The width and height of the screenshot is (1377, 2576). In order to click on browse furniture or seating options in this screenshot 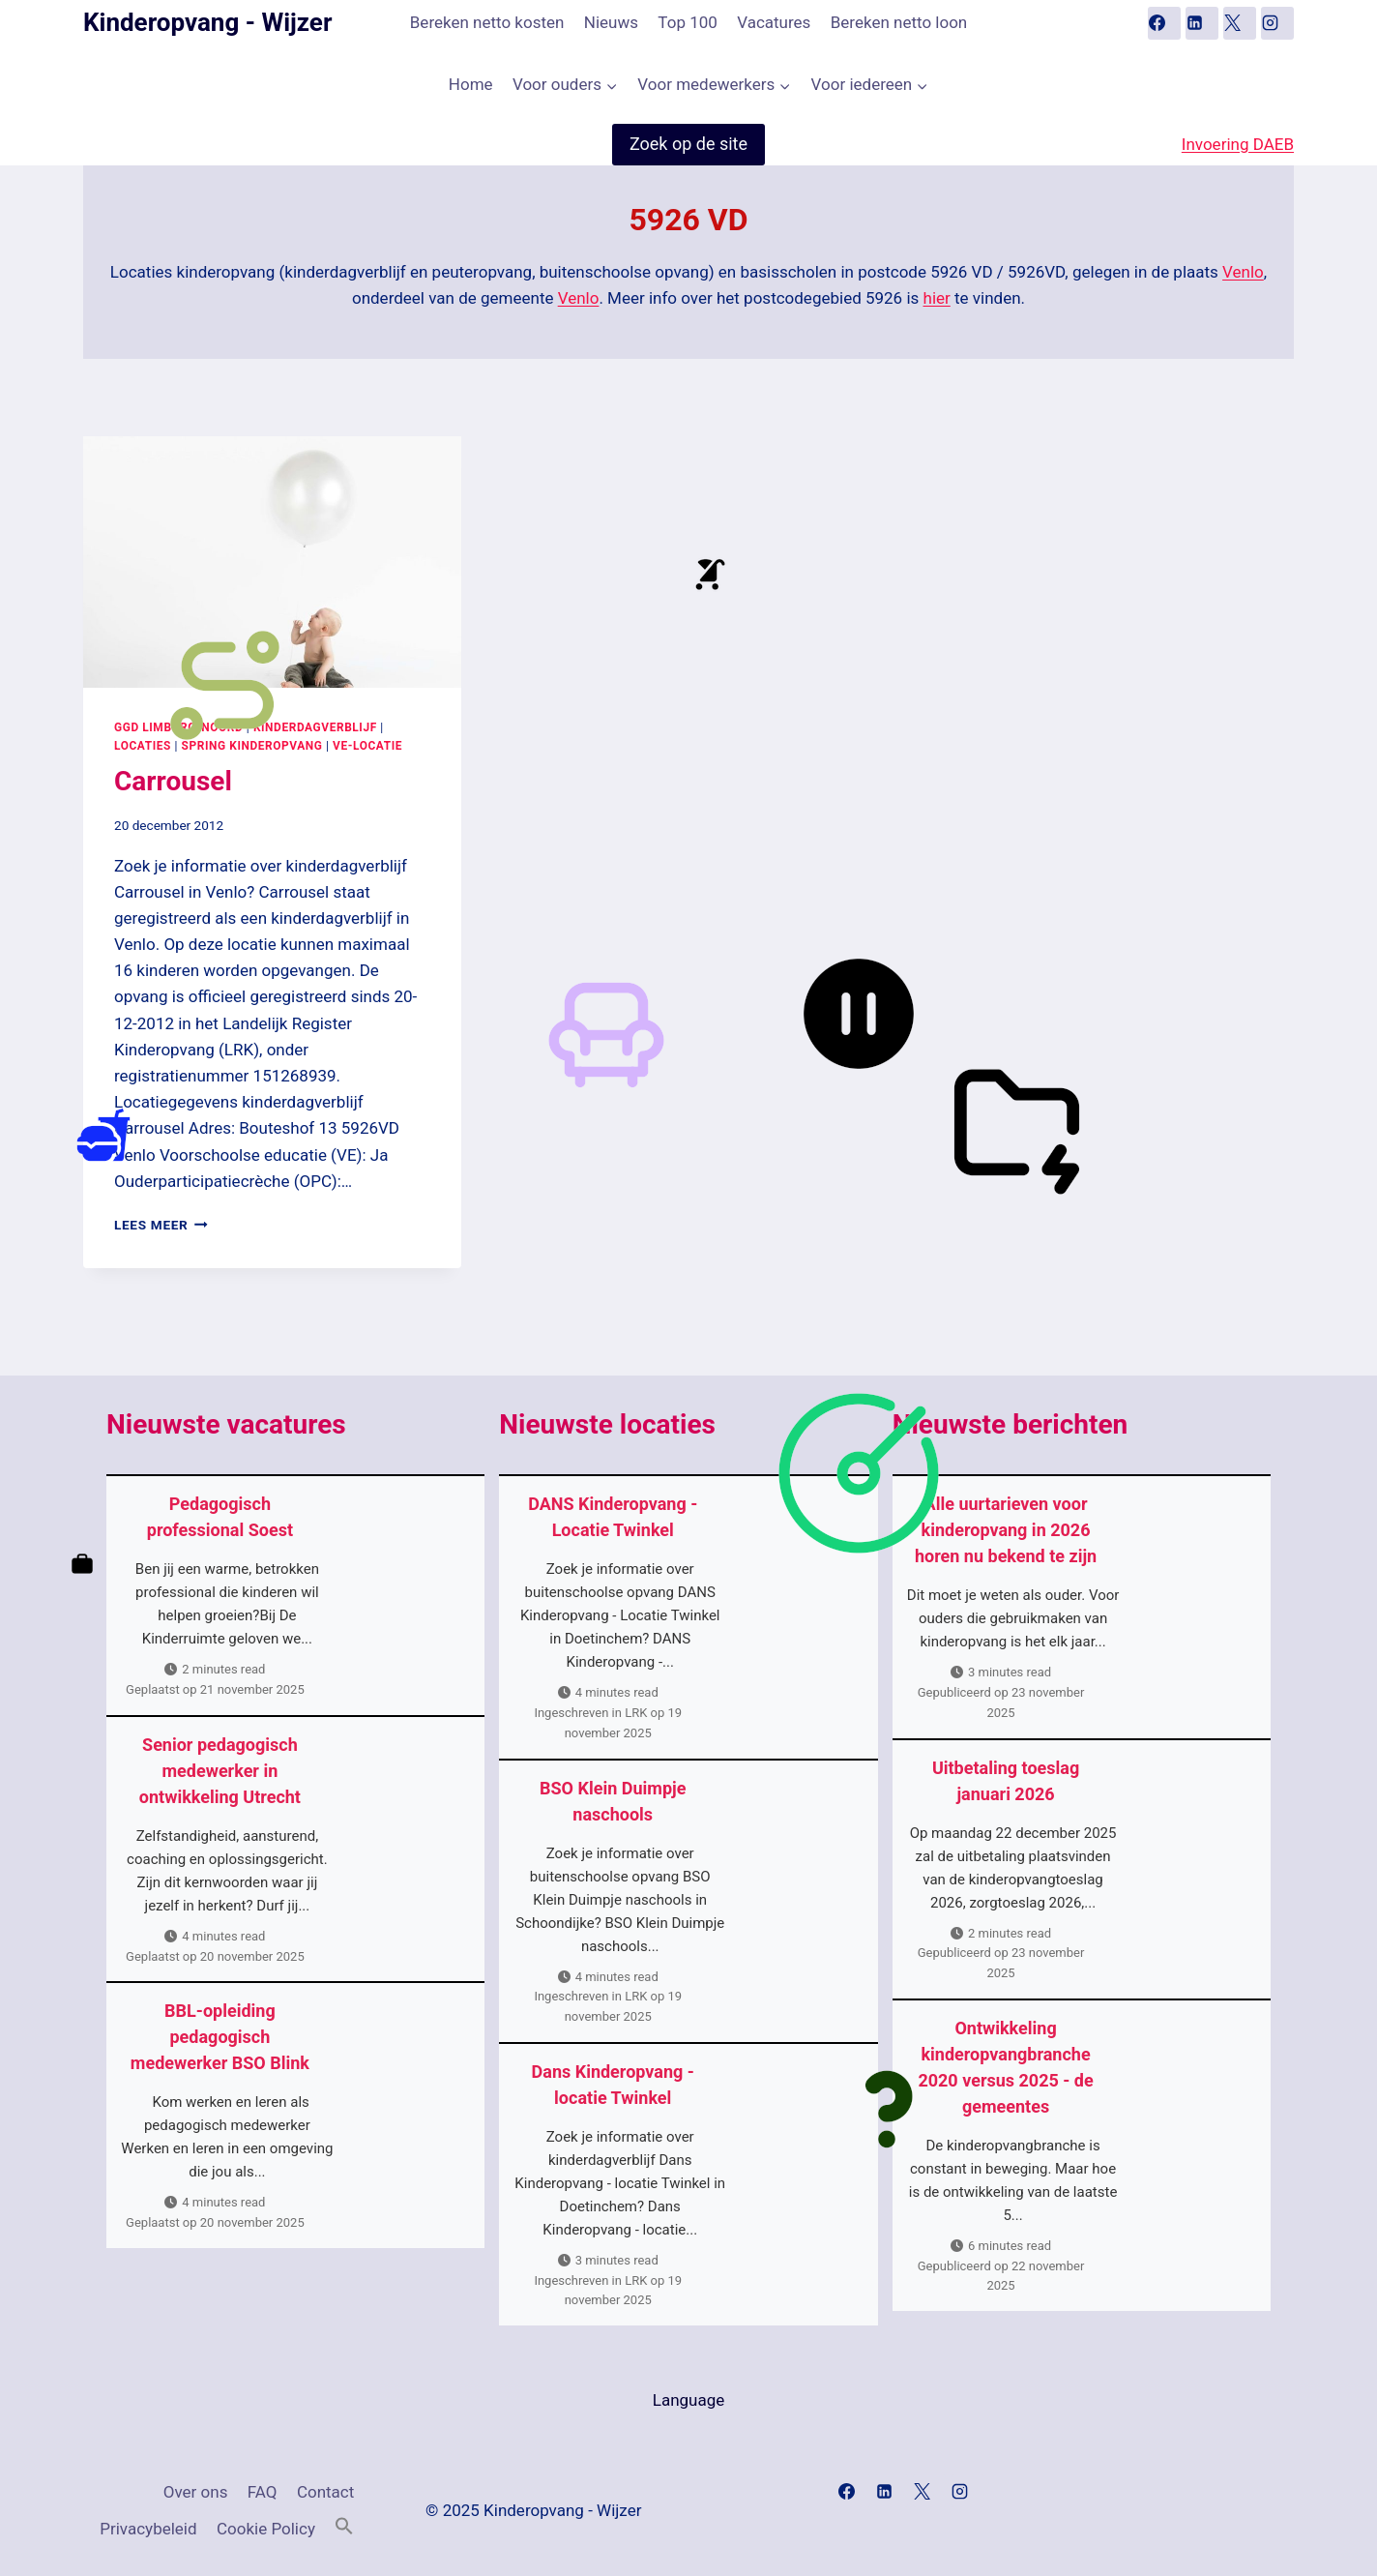, I will do `click(606, 1035)`.